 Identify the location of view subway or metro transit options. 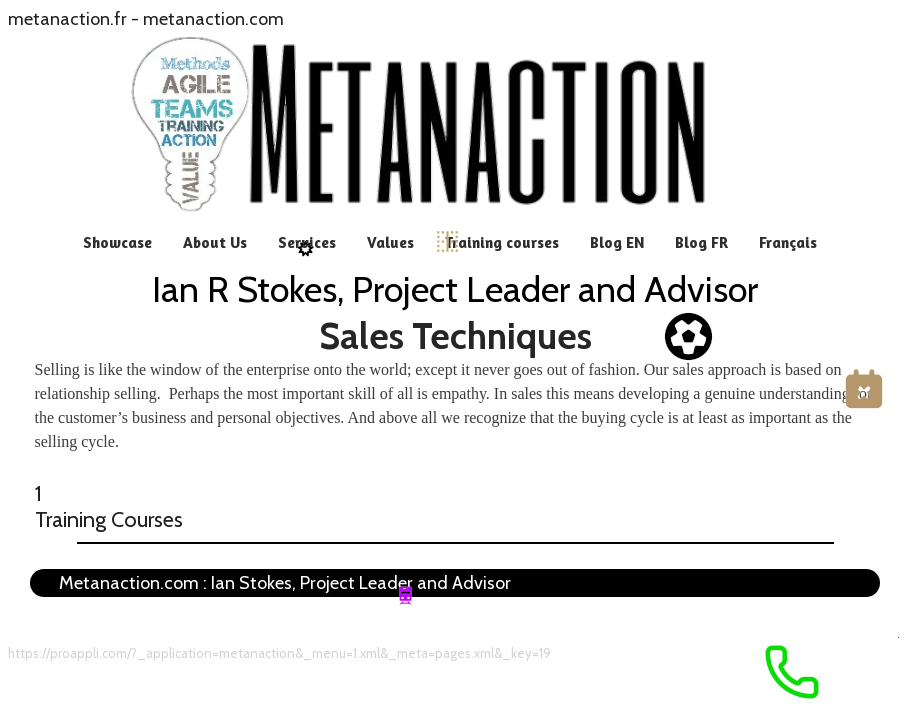
(405, 595).